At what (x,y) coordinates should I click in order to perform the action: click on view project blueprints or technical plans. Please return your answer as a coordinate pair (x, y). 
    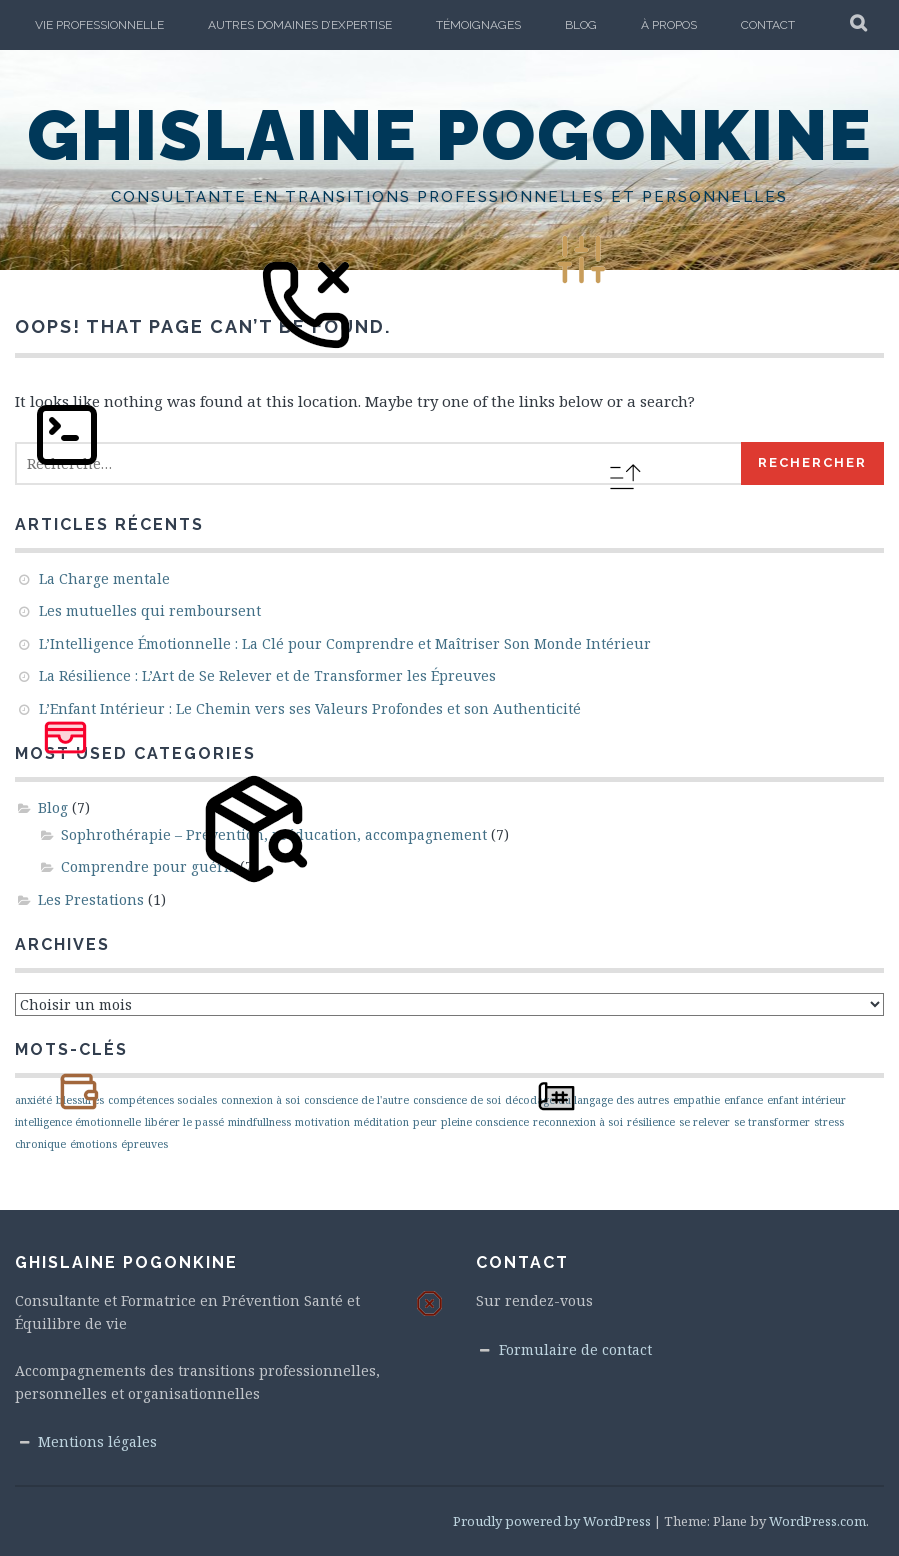
    Looking at the image, I should click on (556, 1097).